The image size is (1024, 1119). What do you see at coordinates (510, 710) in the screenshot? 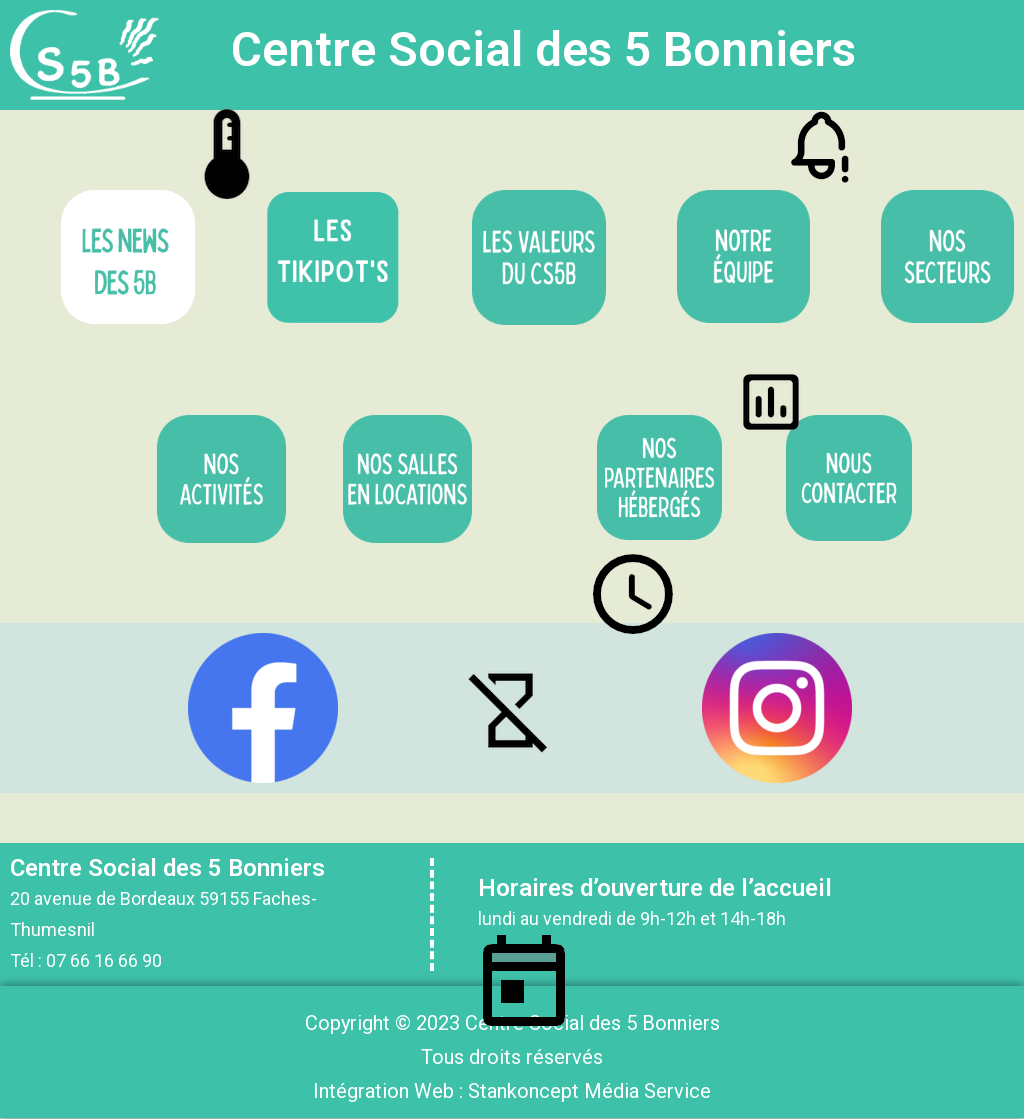
I see `timer or countdown feature disabled` at bounding box center [510, 710].